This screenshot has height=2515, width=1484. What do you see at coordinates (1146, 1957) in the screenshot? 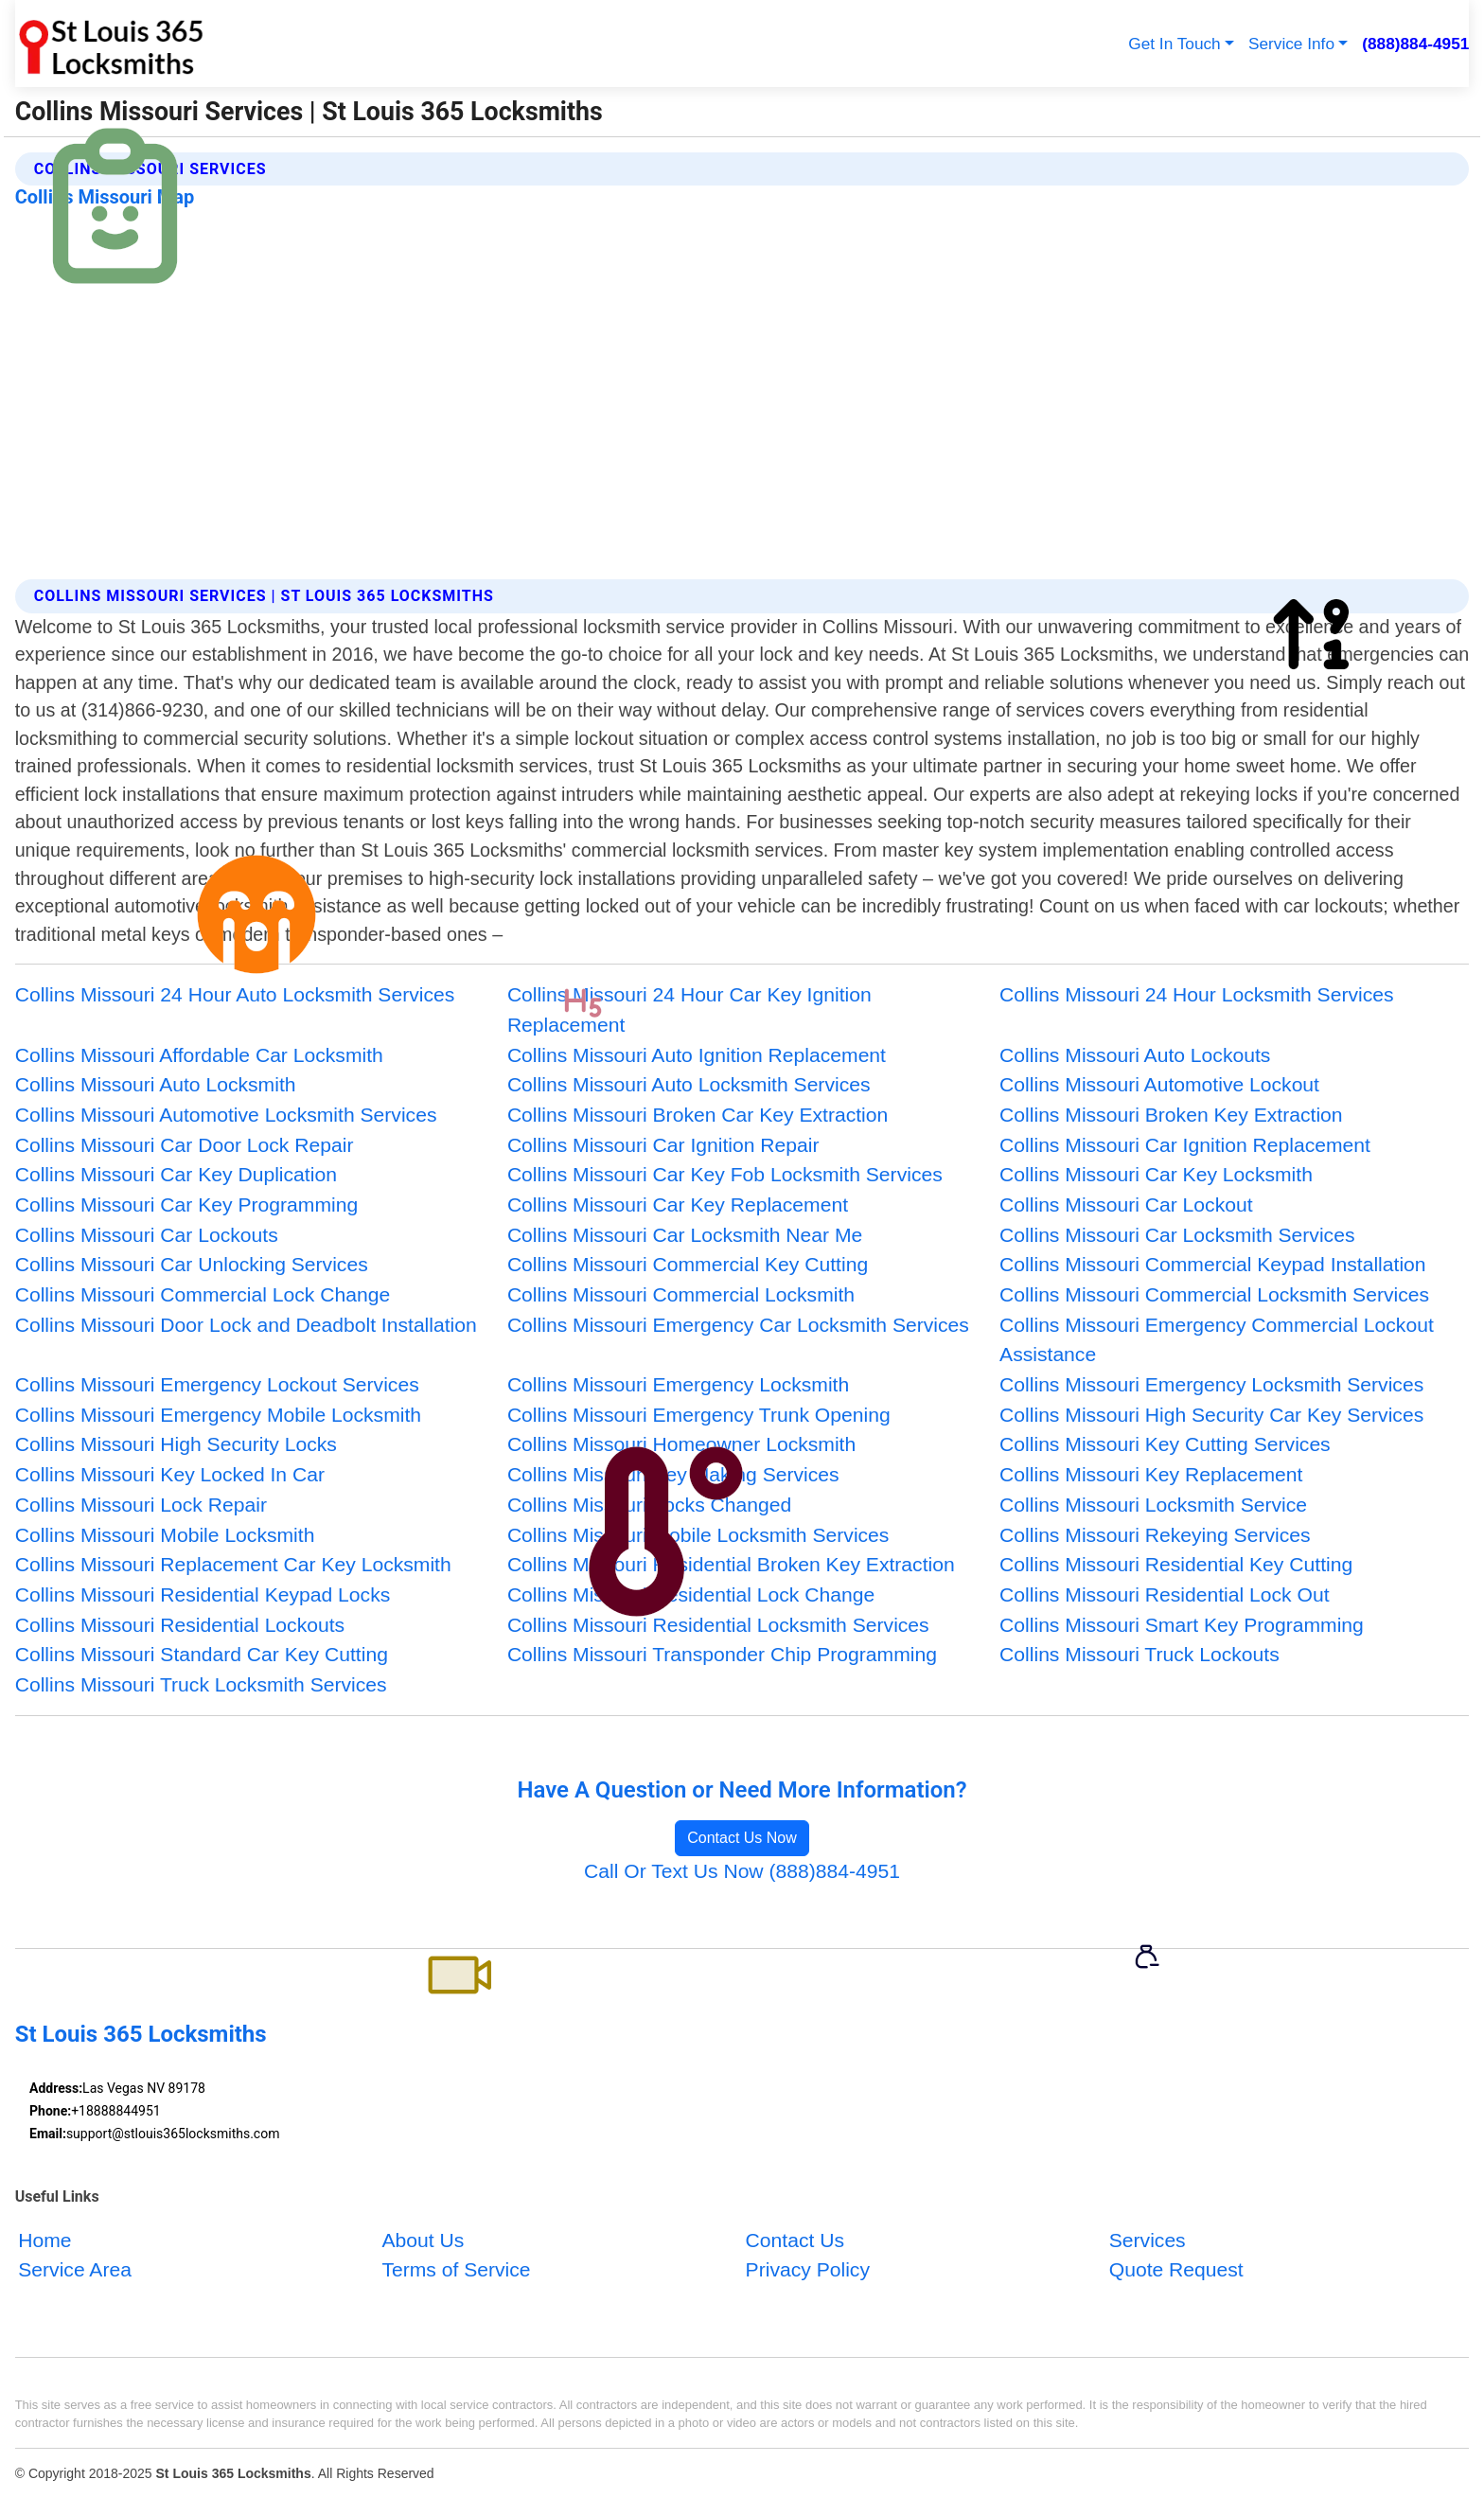
I see `deduct funds or reduce balance` at bounding box center [1146, 1957].